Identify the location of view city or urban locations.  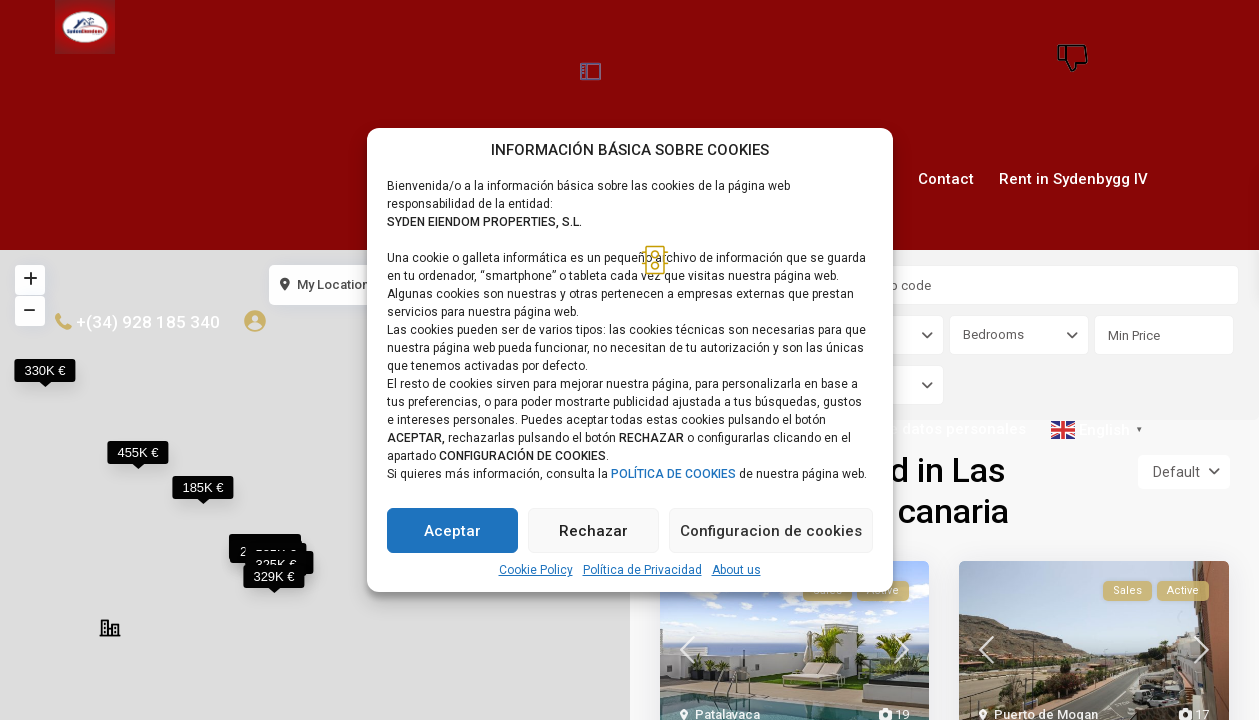
(110, 628).